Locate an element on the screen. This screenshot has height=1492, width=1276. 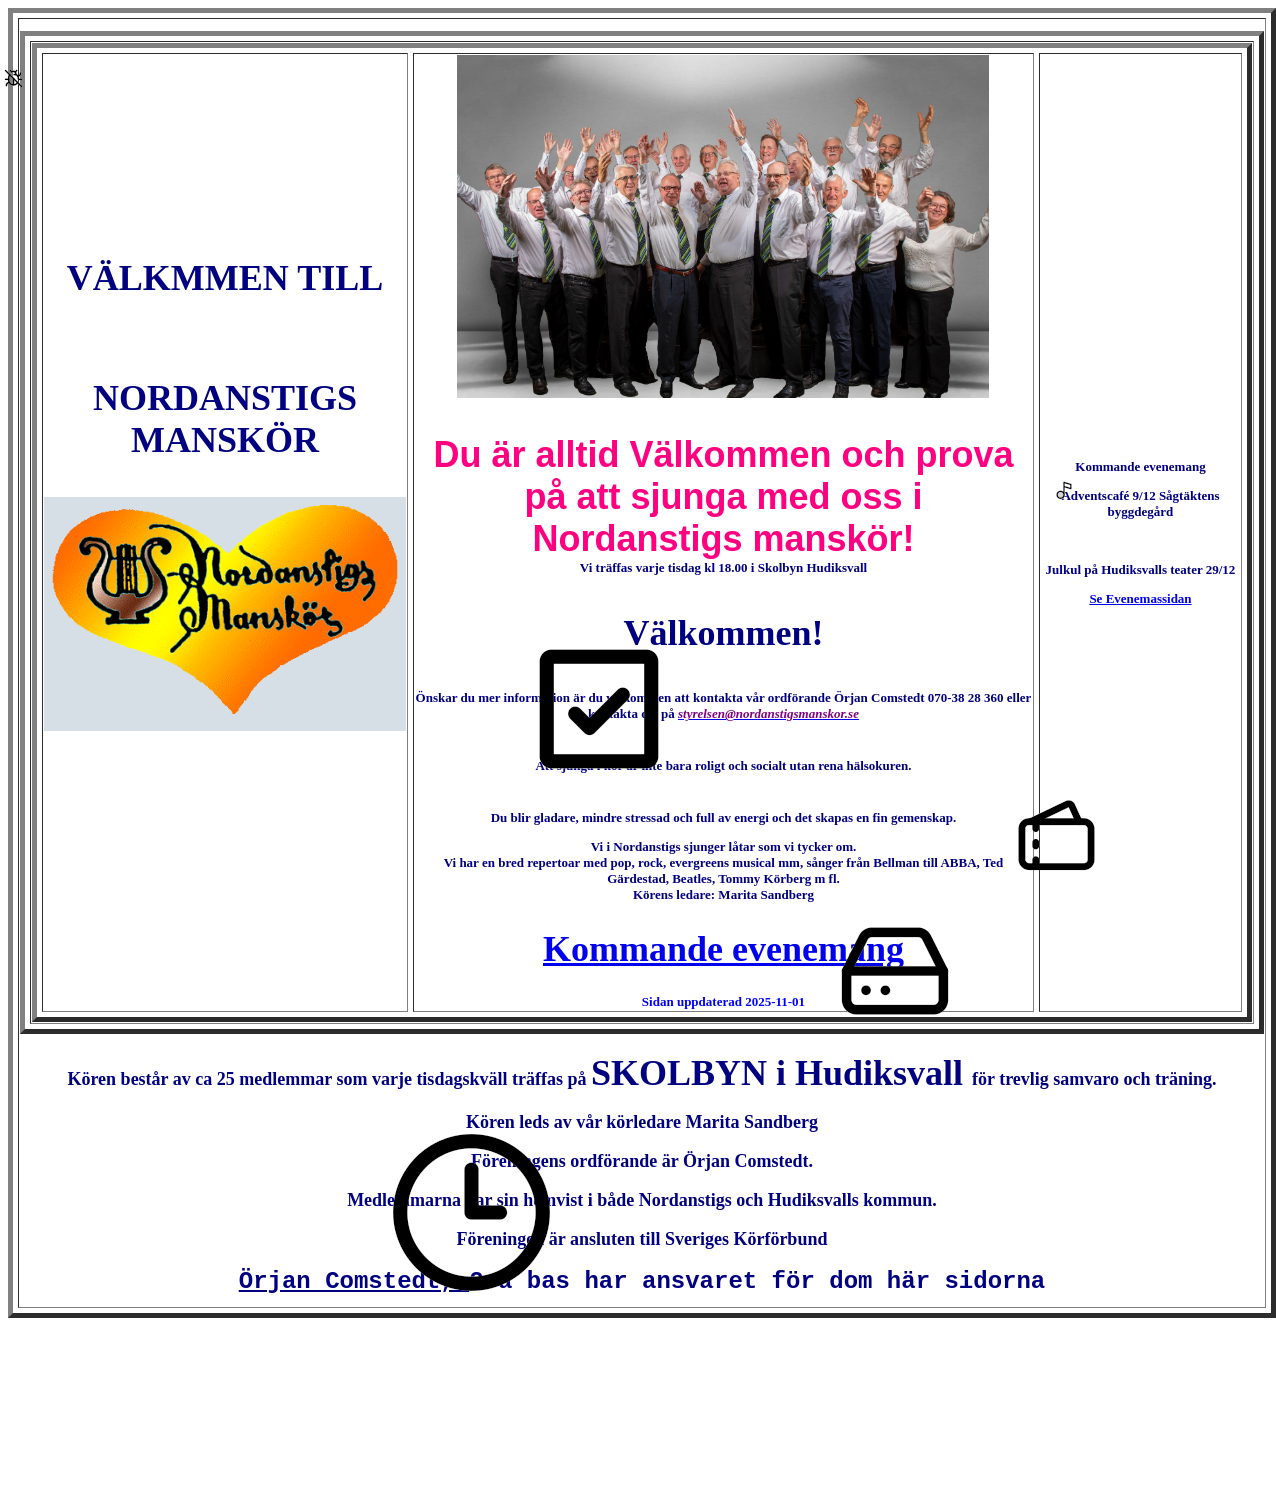
disable bug tracking or error reporting is located at coordinates (13, 78).